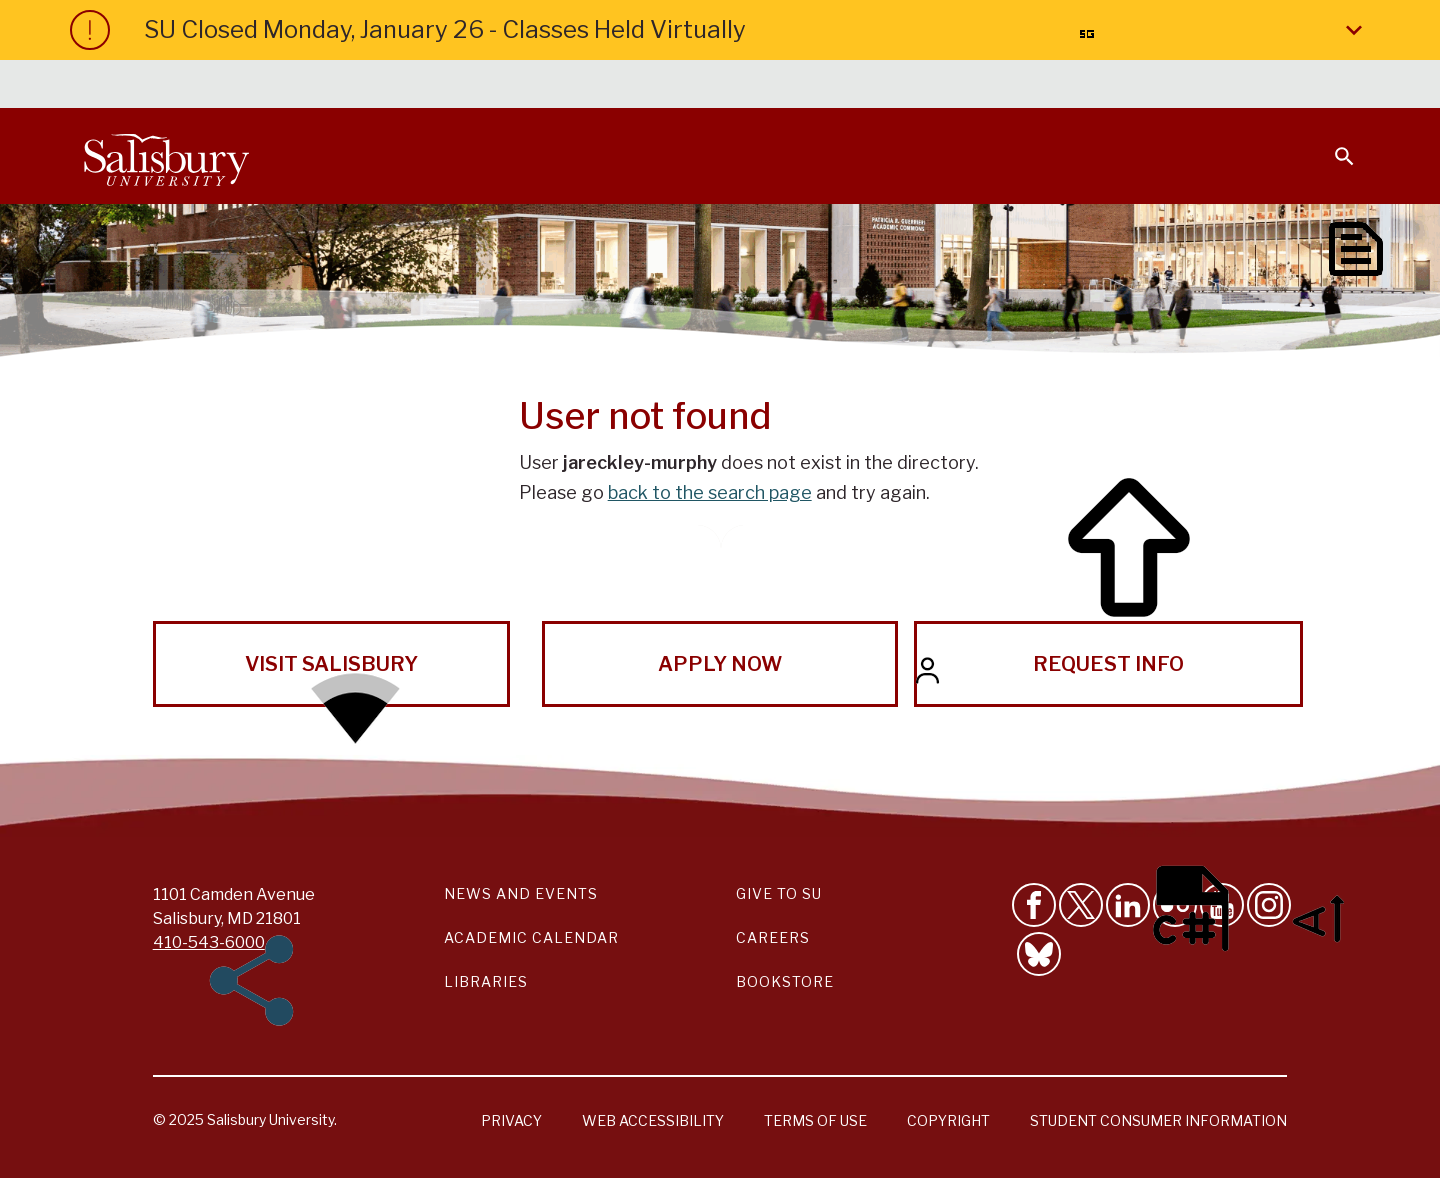 Image resolution: width=1440 pixels, height=1178 pixels. I want to click on indicates active wifi connection, so click(355, 707).